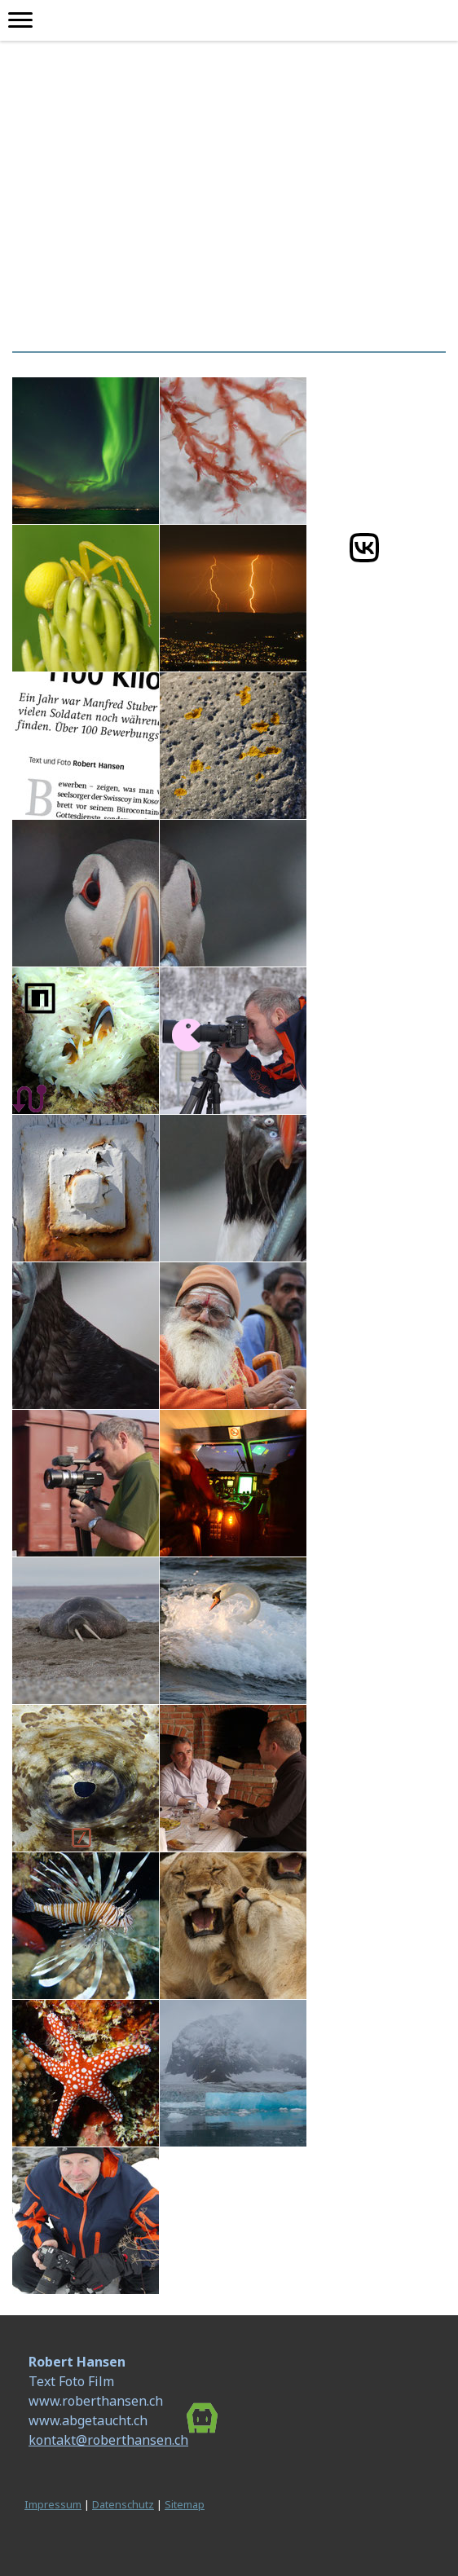 The width and height of the screenshot is (458, 2576). Describe the element at coordinates (188, 1035) in the screenshot. I see `open games or gaming section` at that location.